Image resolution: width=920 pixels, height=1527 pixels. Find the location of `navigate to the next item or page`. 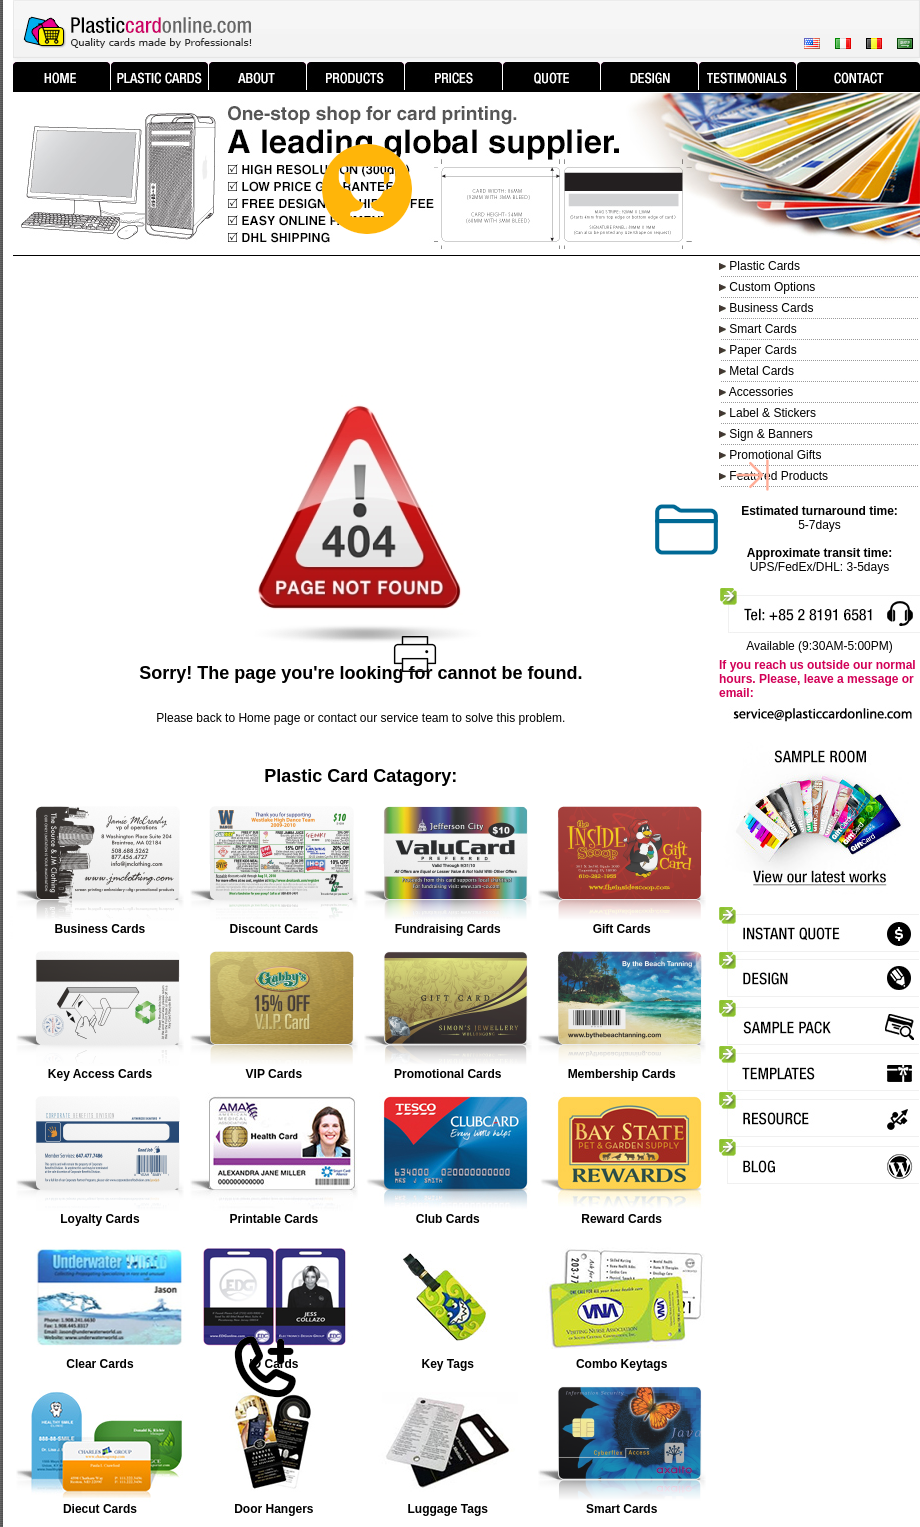

navigate to the next item or page is located at coordinates (753, 475).